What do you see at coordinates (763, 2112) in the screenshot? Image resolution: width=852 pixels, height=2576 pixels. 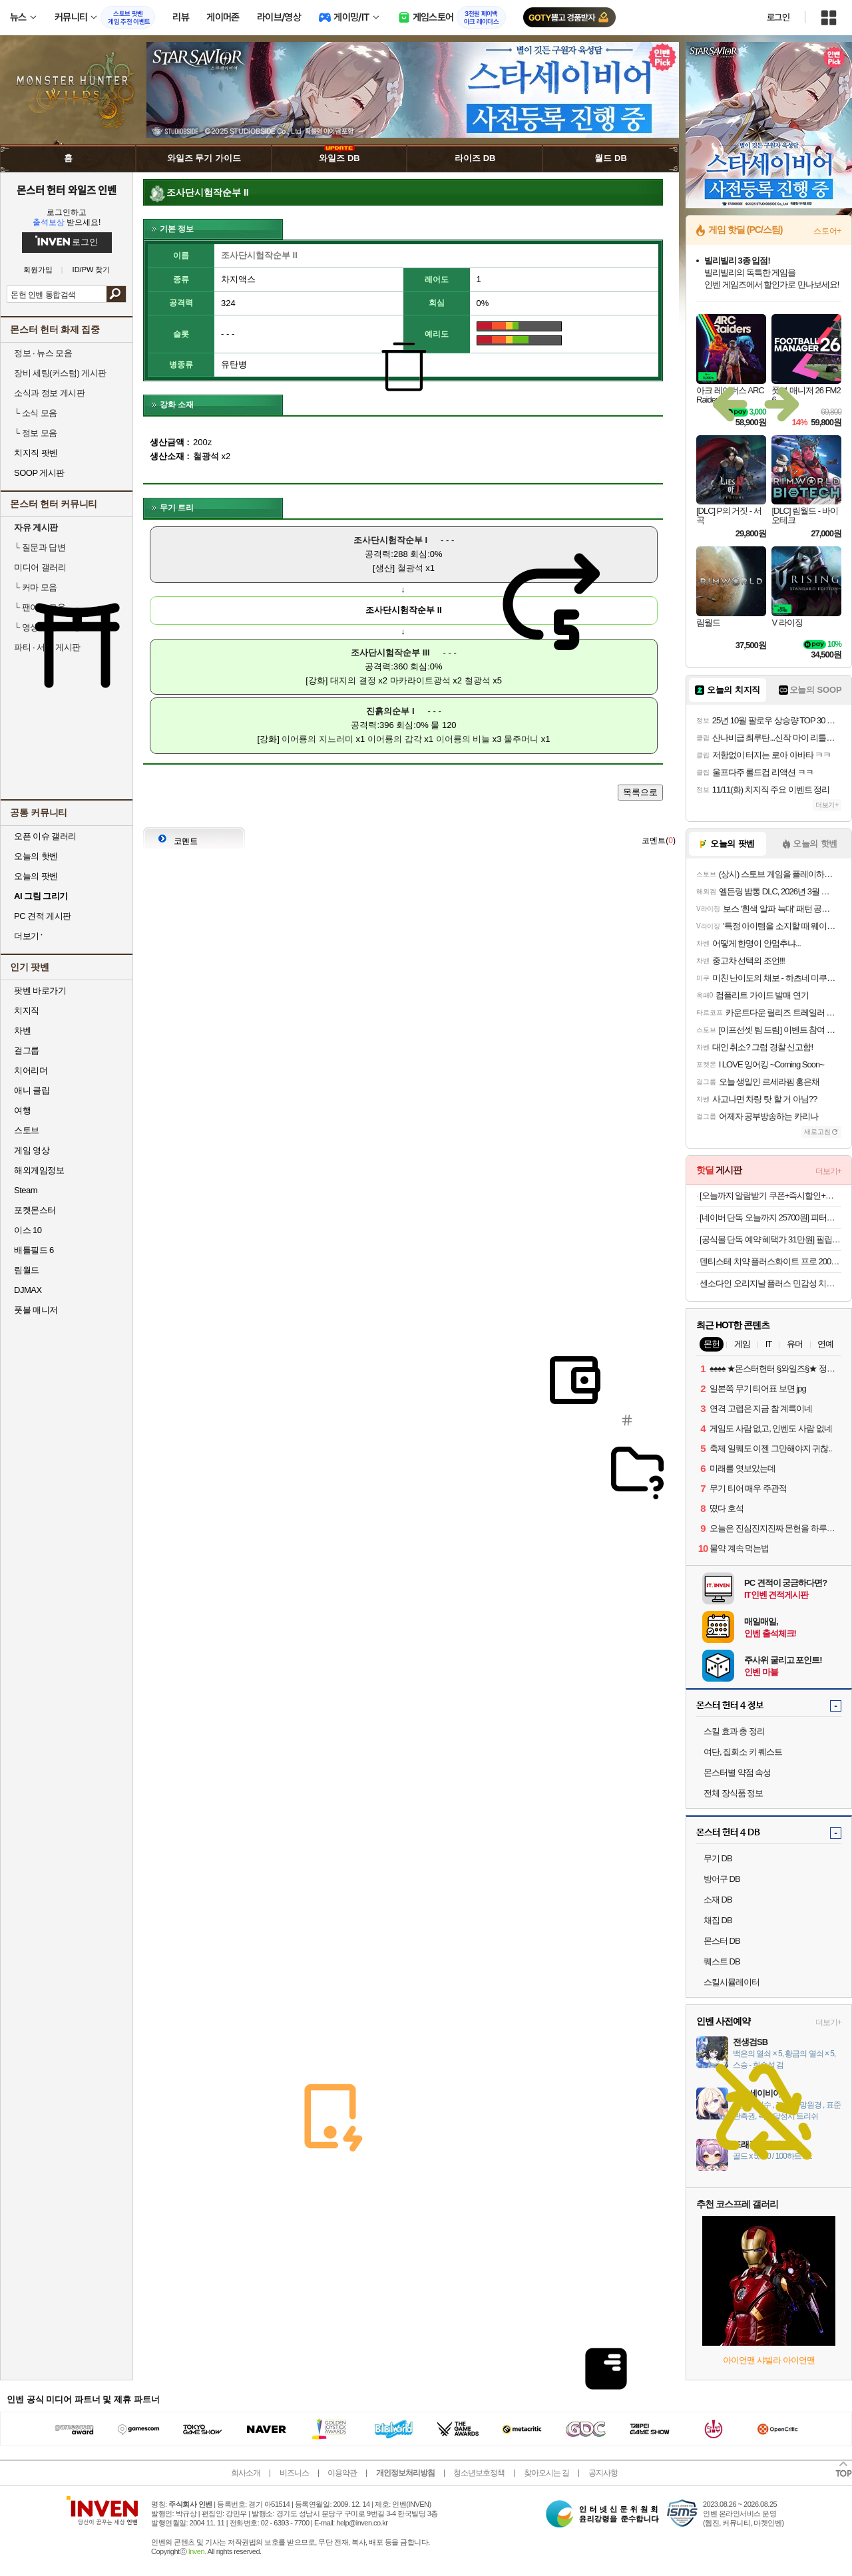 I see `recycling unavailable or disabled` at bounding box center [763, 2112].